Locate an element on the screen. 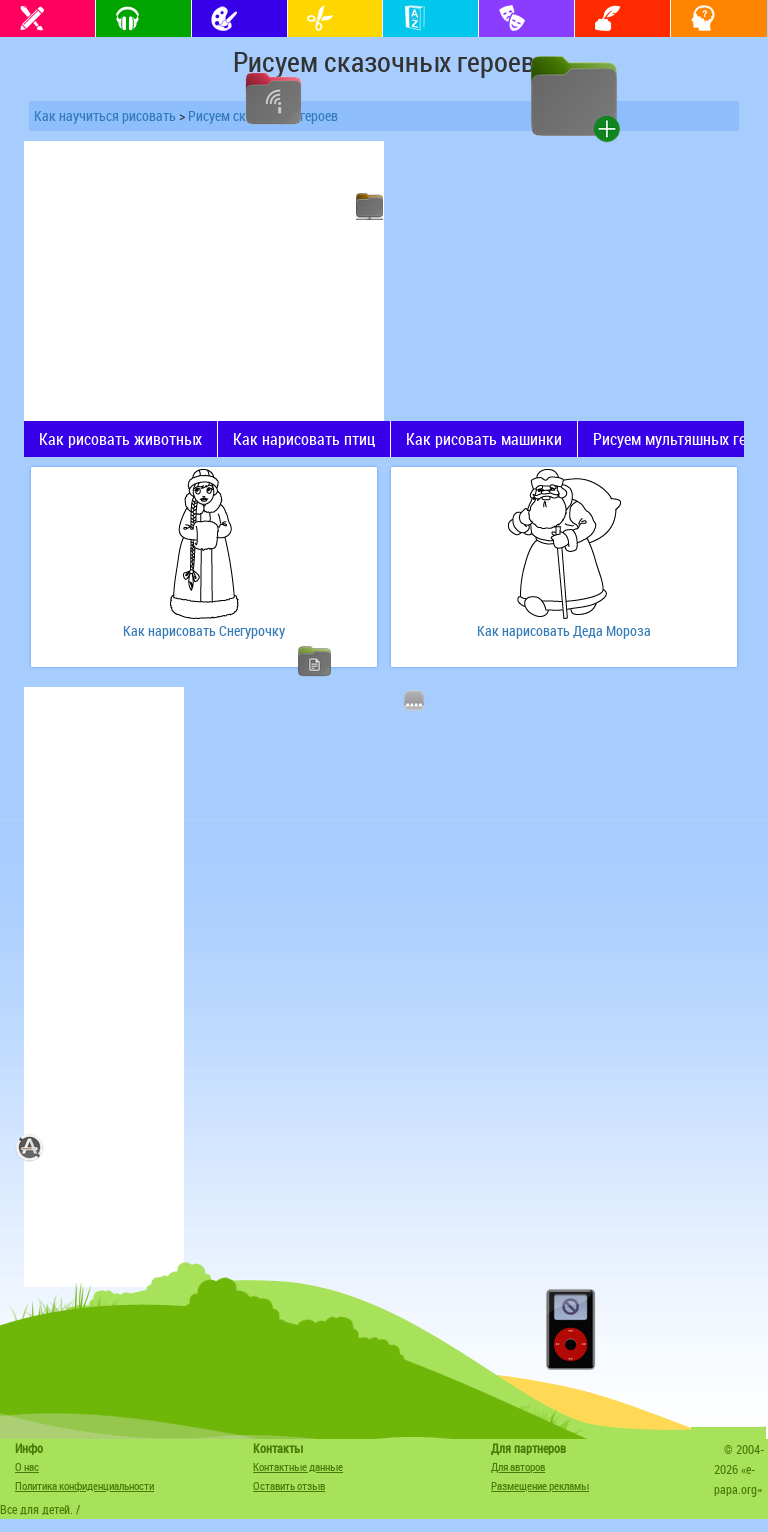 This screenshot has height=1532, width=768. open insync cloud sync folder is located at coordinates (273, 98).